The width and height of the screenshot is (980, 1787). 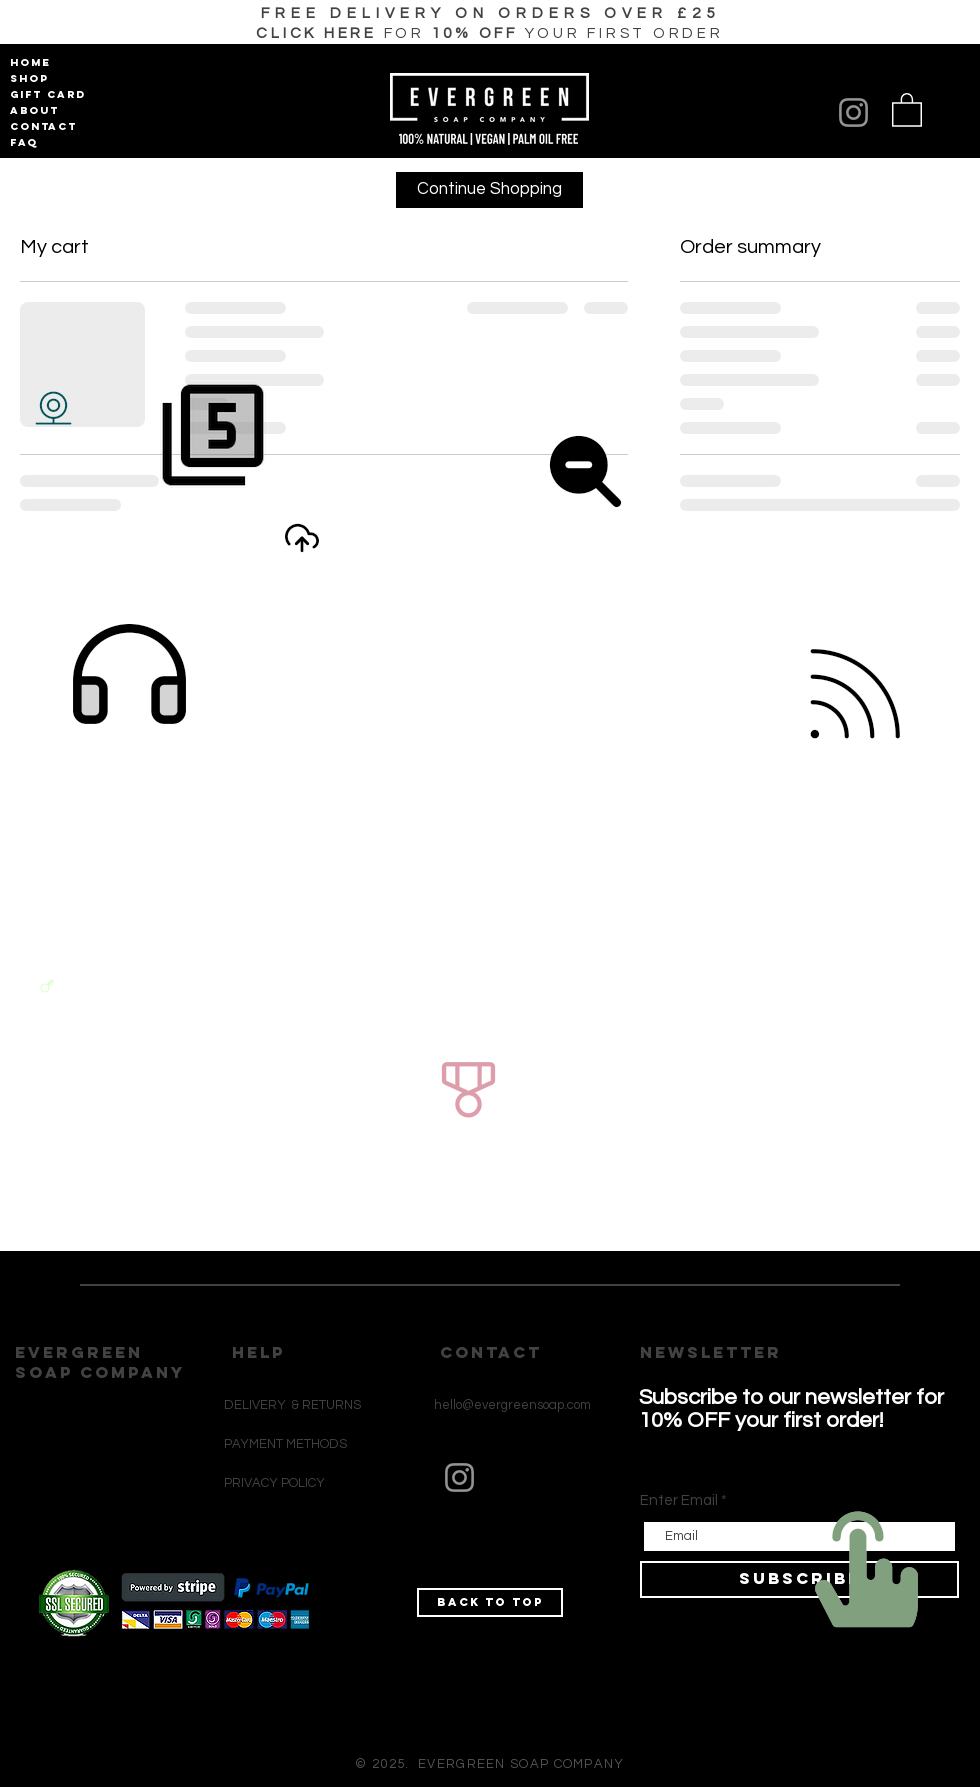 I want to click on indicates transgender or non-binary gender identity option, so click(x=47, y=986).